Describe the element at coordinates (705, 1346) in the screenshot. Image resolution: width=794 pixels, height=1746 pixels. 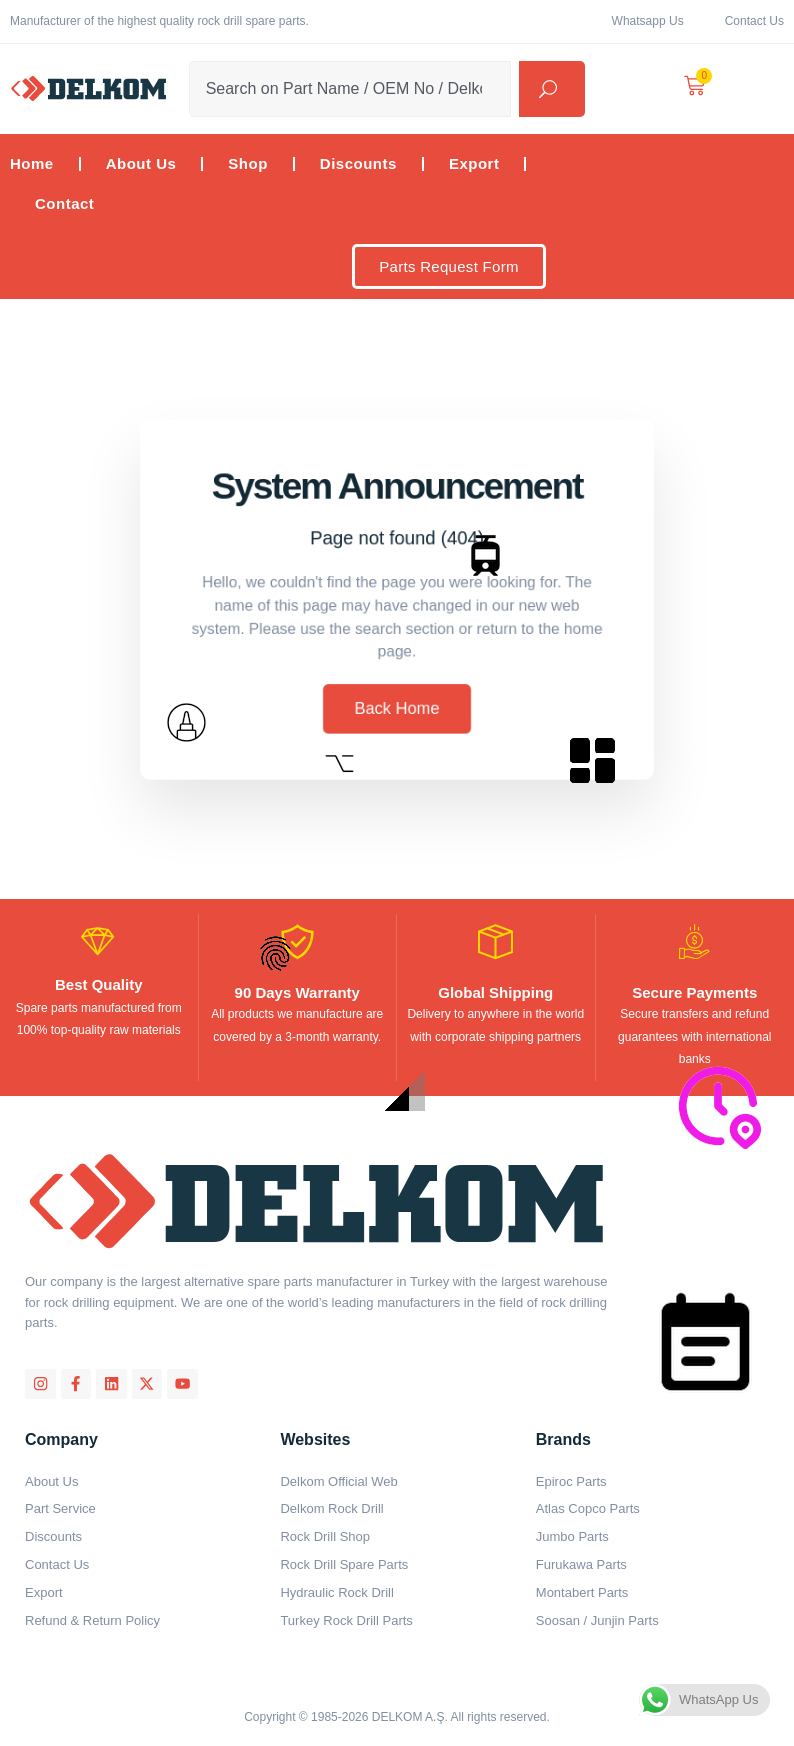
I see `view event details or notes` at that location.